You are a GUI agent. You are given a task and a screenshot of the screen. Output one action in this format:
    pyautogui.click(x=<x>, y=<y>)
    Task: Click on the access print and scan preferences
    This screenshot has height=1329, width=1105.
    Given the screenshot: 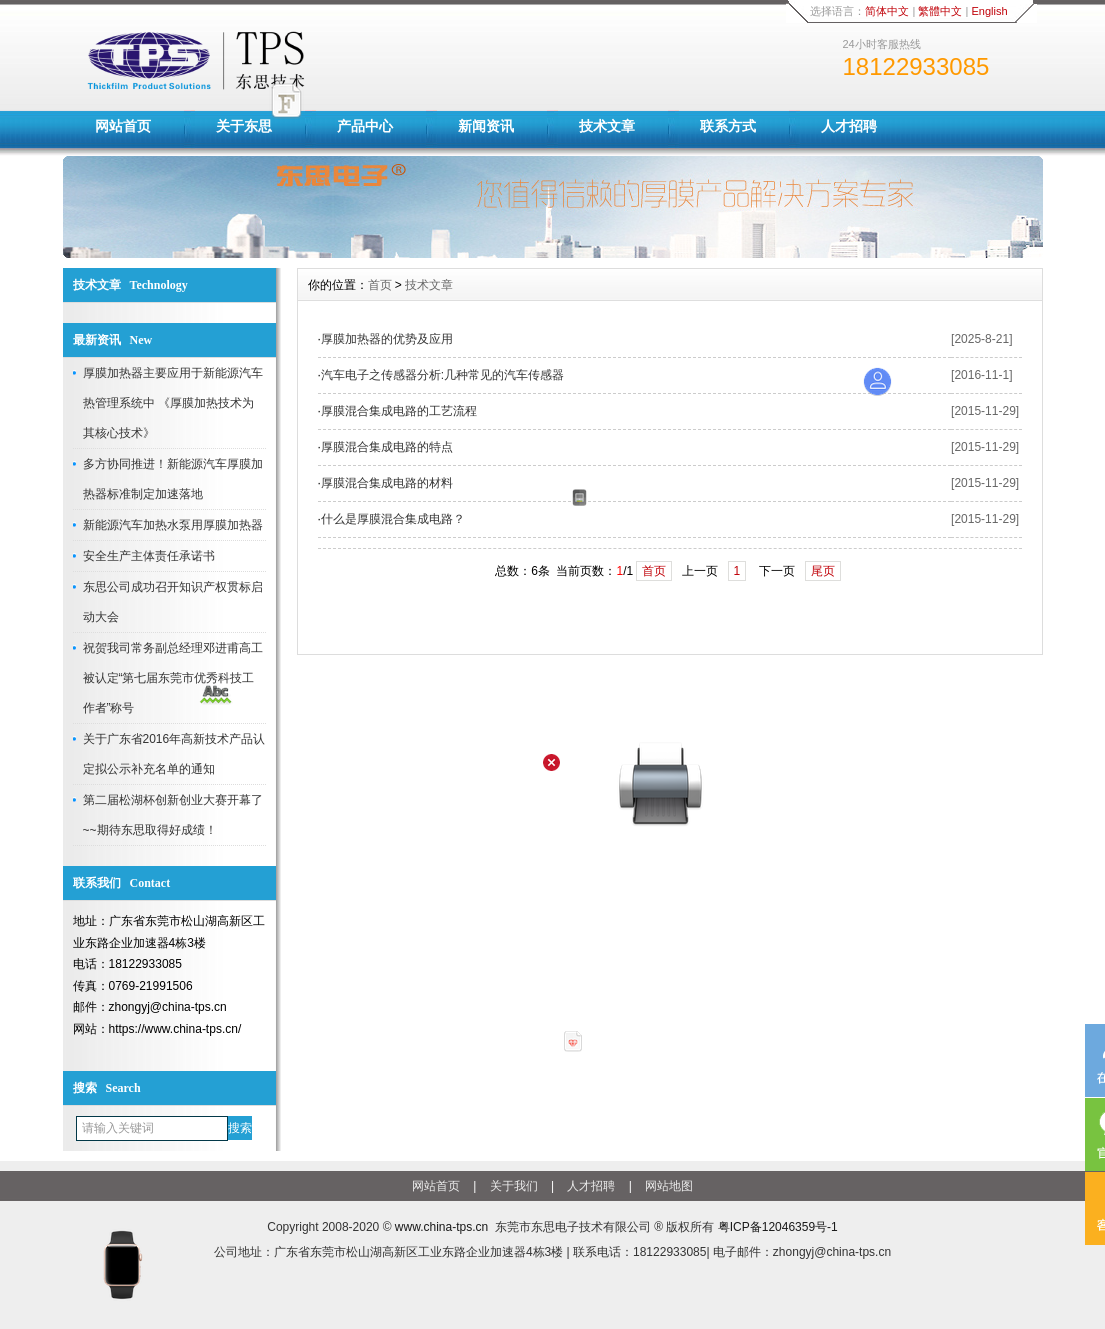 What is the action you would take?
    pyautogui.click(x=660, y=783)
    